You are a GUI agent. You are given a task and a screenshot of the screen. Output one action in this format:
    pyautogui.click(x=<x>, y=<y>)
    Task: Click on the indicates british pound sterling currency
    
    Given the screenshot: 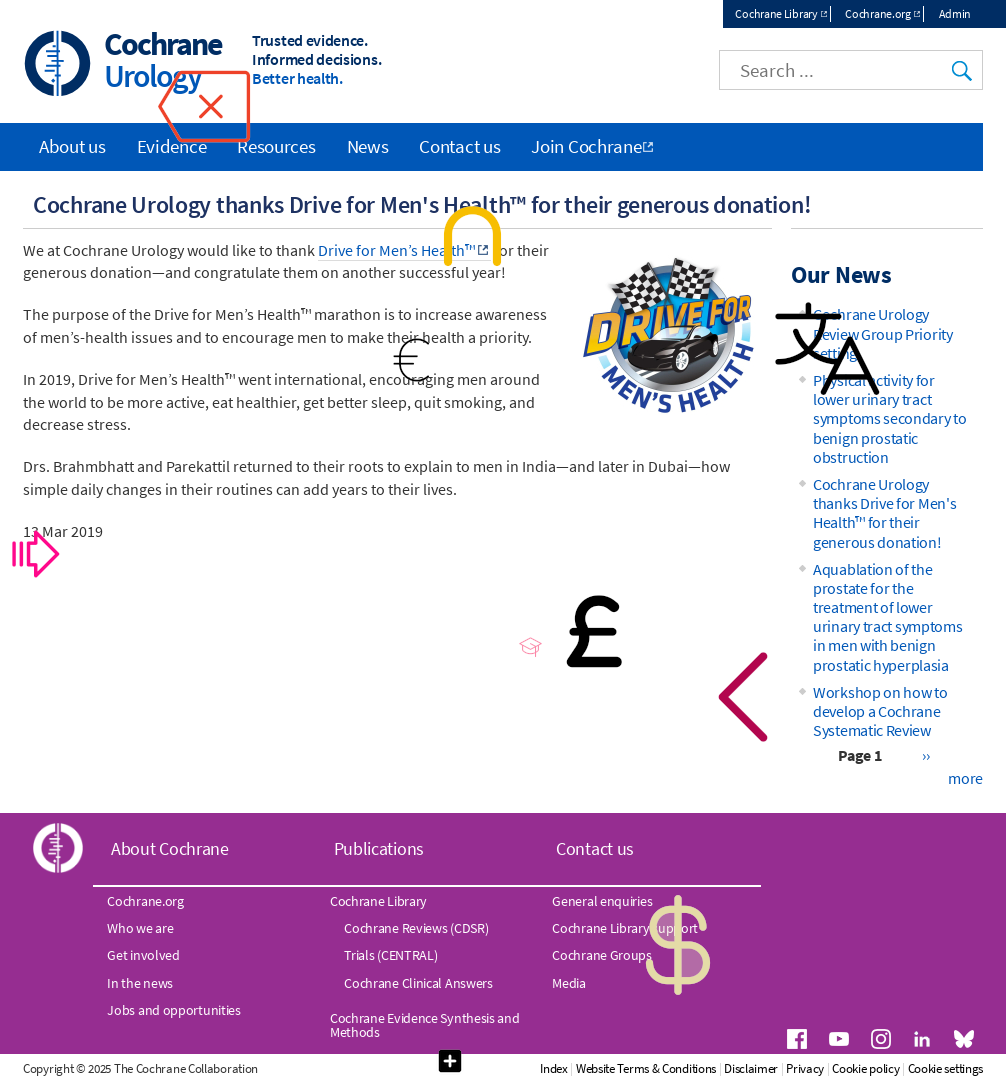 What is the action you would take?
    pyautogui.click(x=595, y=630)
    